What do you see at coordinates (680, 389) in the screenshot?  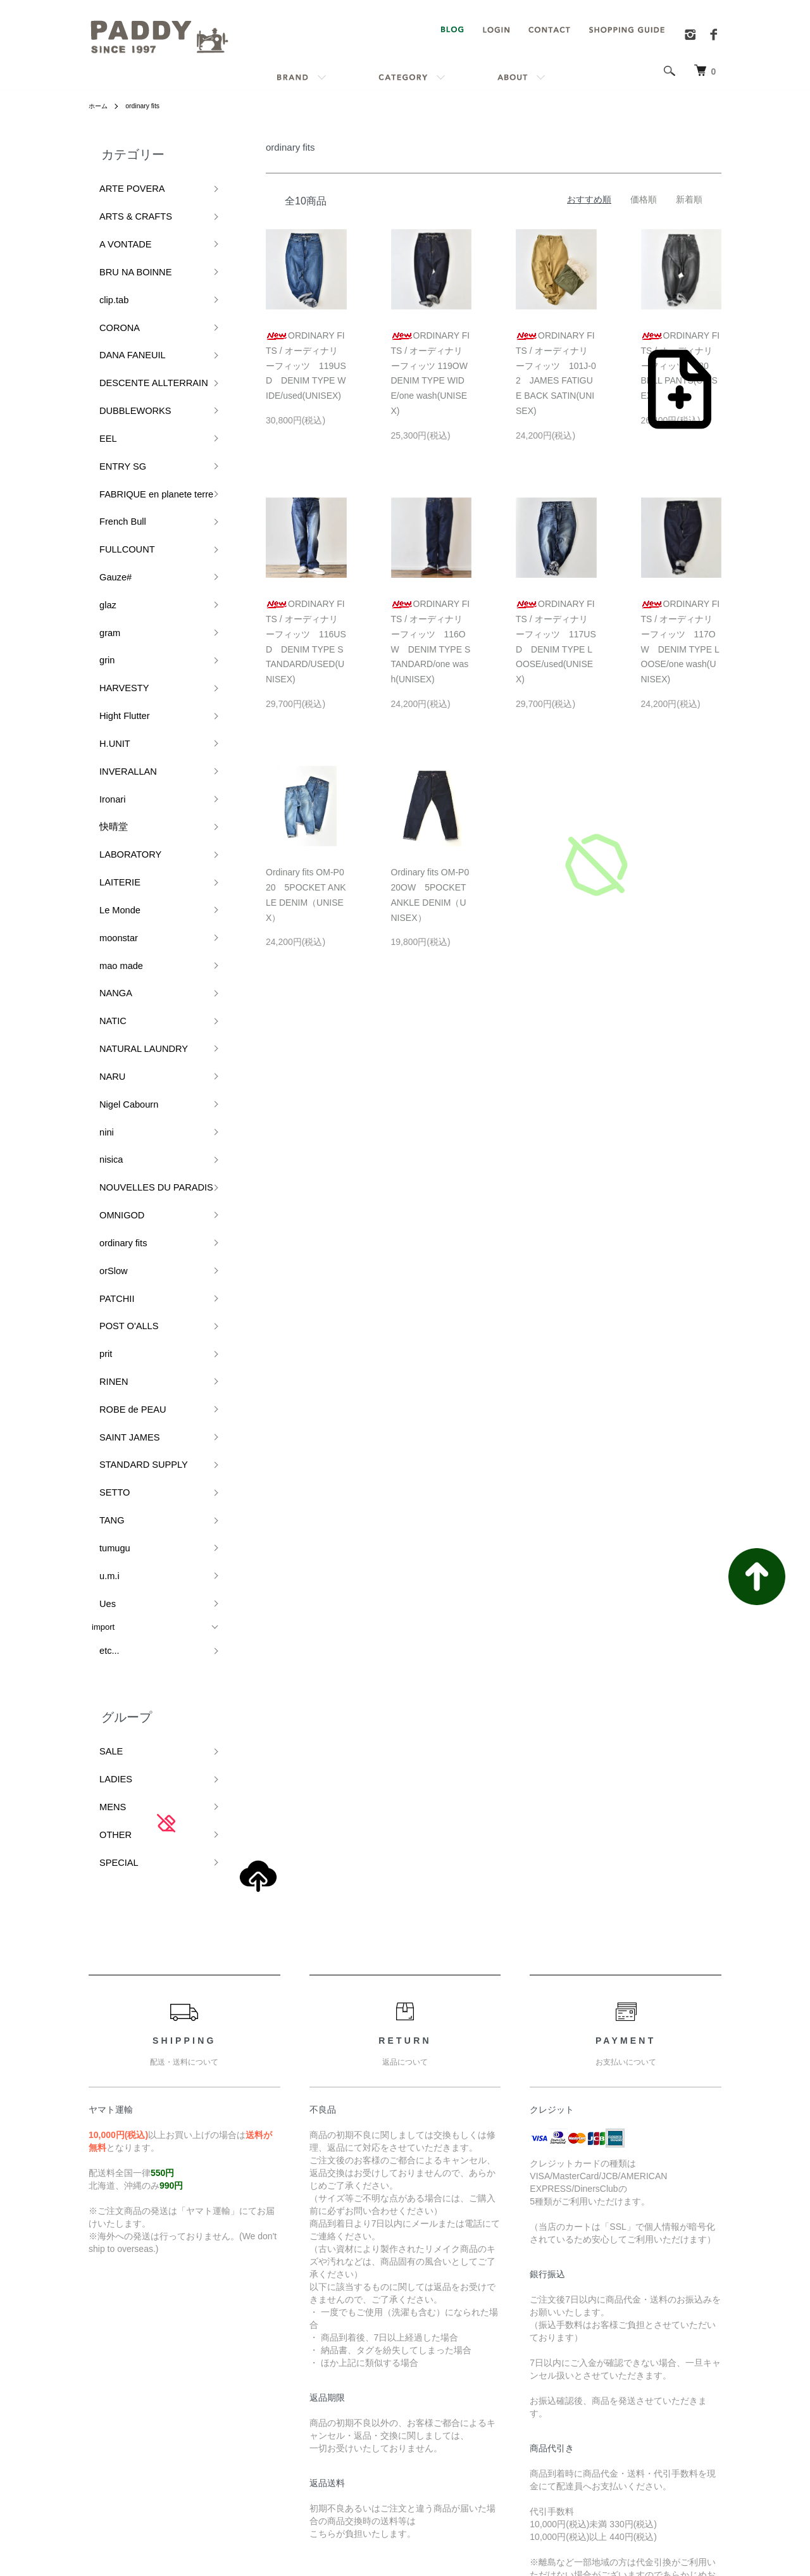 I see `create a new file` at bounding box center [680, 389].